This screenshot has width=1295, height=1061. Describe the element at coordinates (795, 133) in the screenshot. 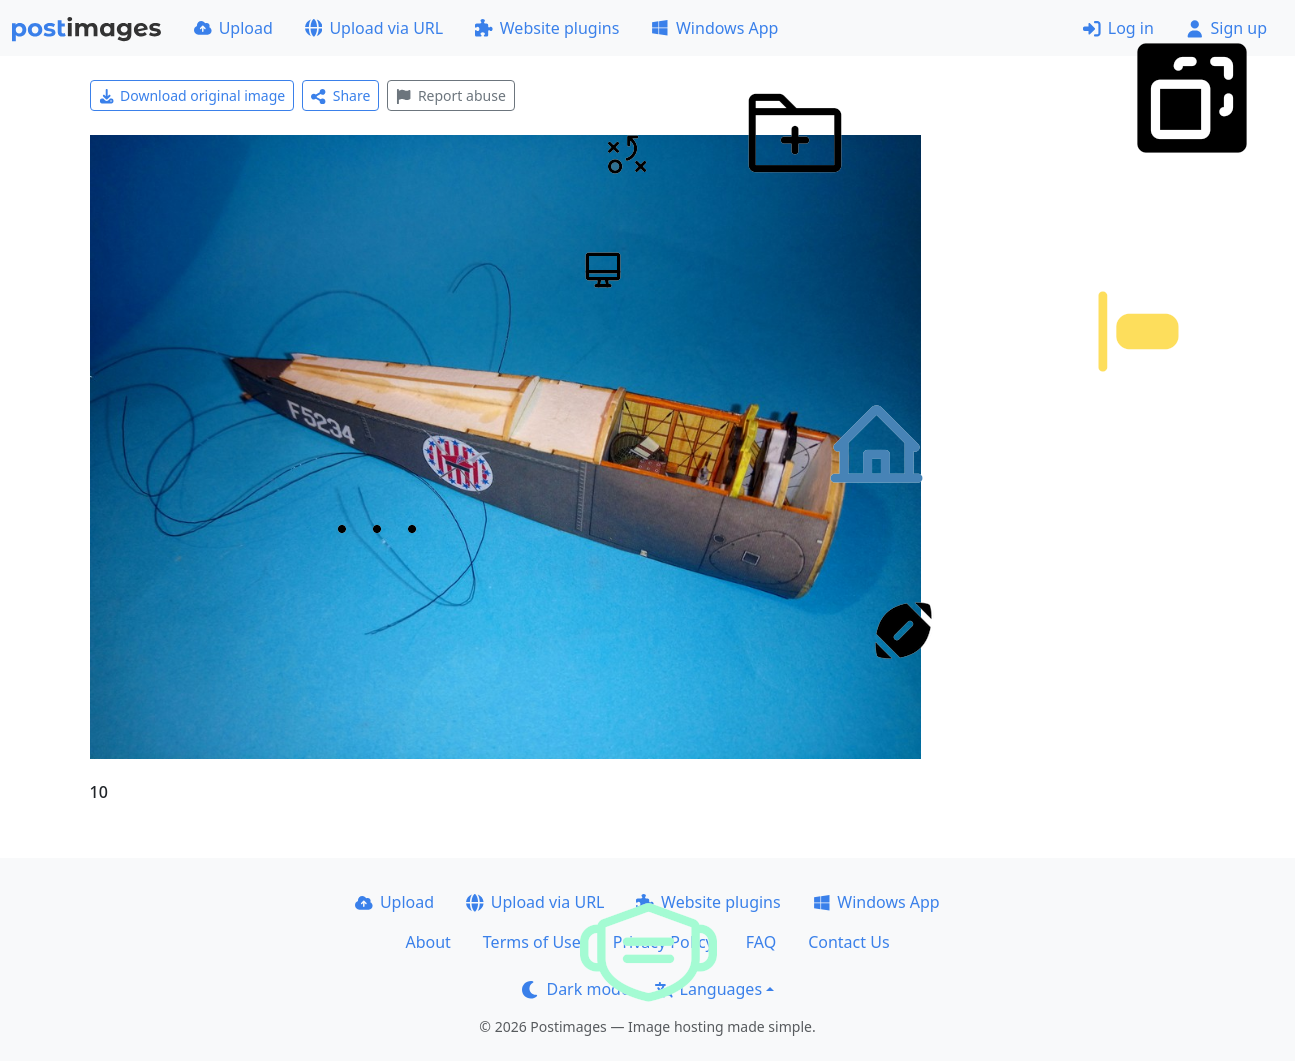

I see `create a new folder` at that location.